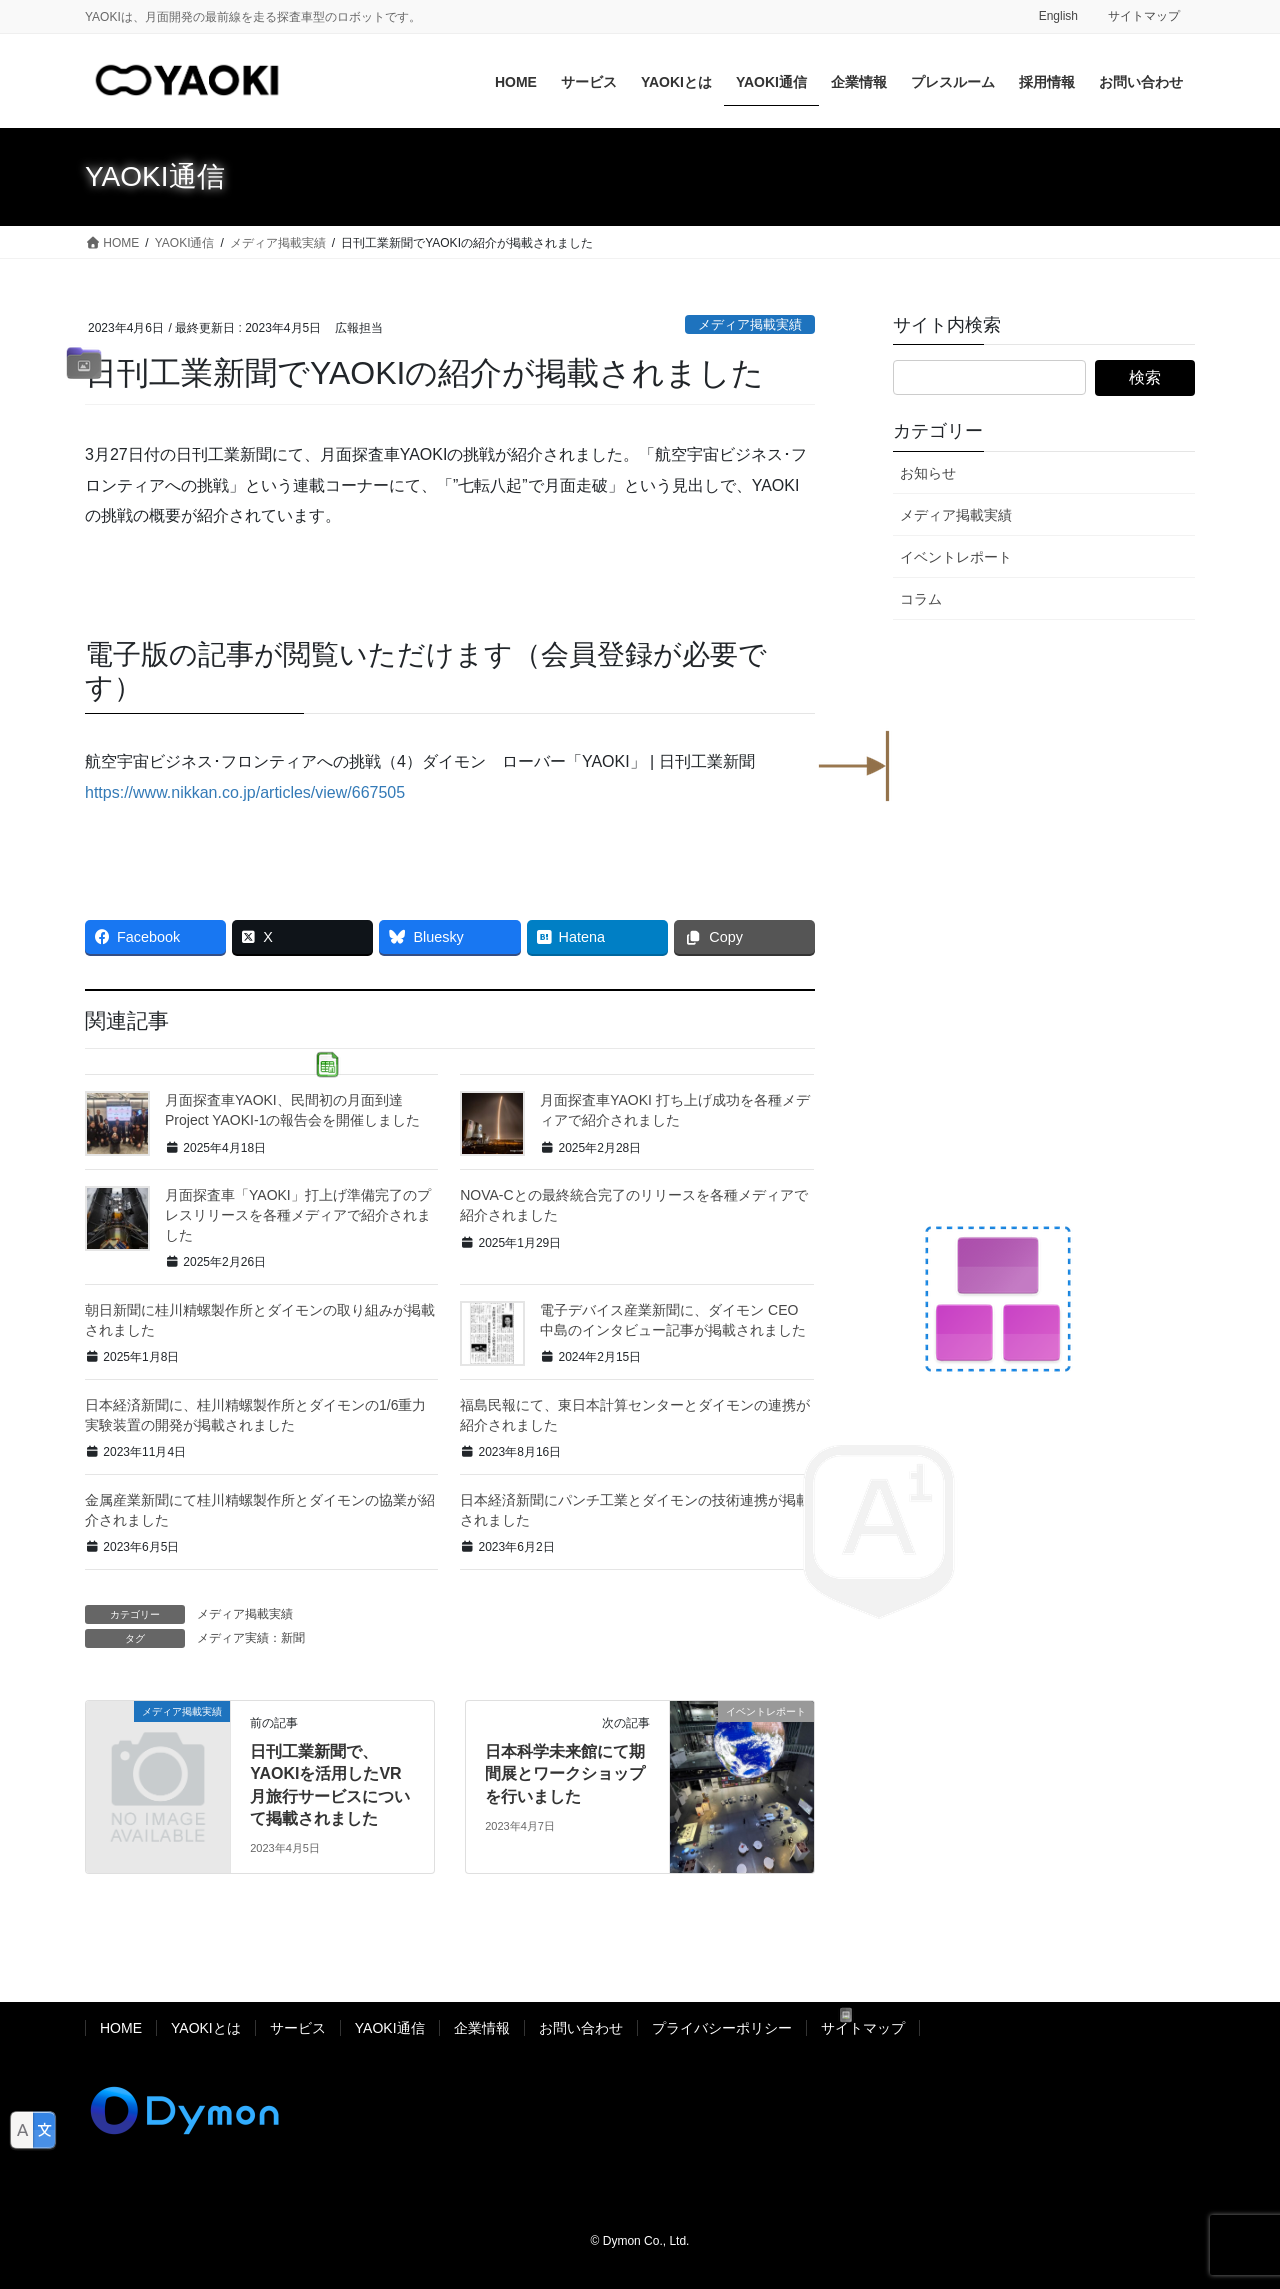 The height and width of the screenshot is (2289, 1280). Describe the element at coordinates (327, 1064) in the screenshot. I see `open a spreadsheet template file` at that location.